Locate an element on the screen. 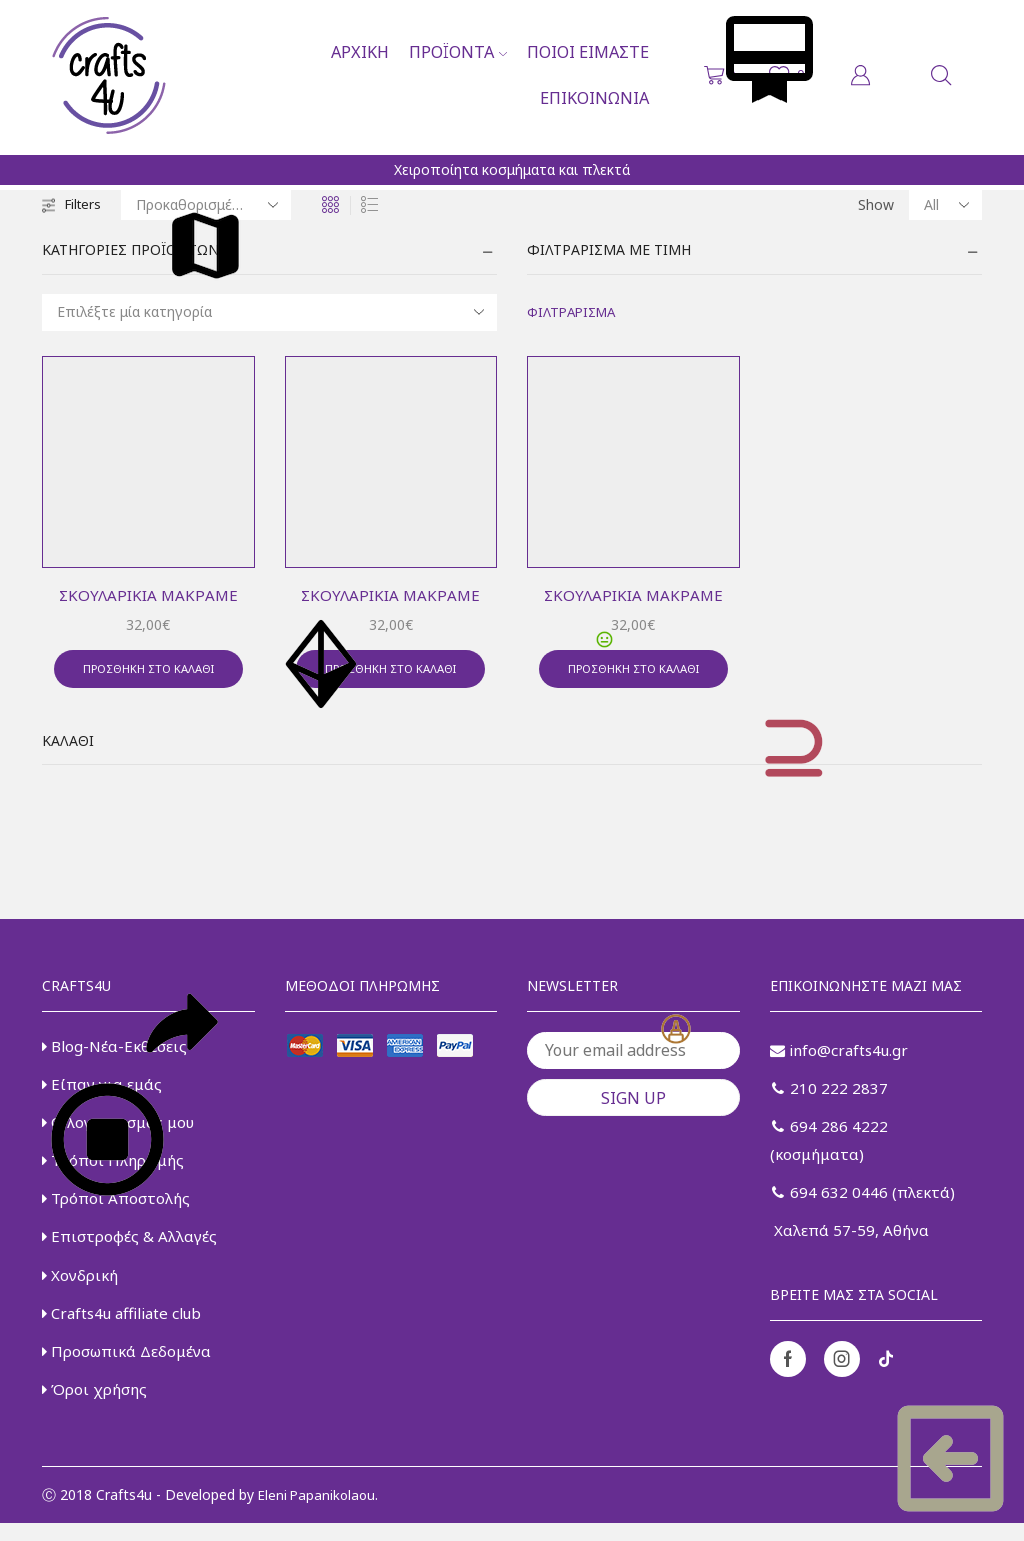 The image size is (1024, 1541). open map view is located at coordinates (205, 245).